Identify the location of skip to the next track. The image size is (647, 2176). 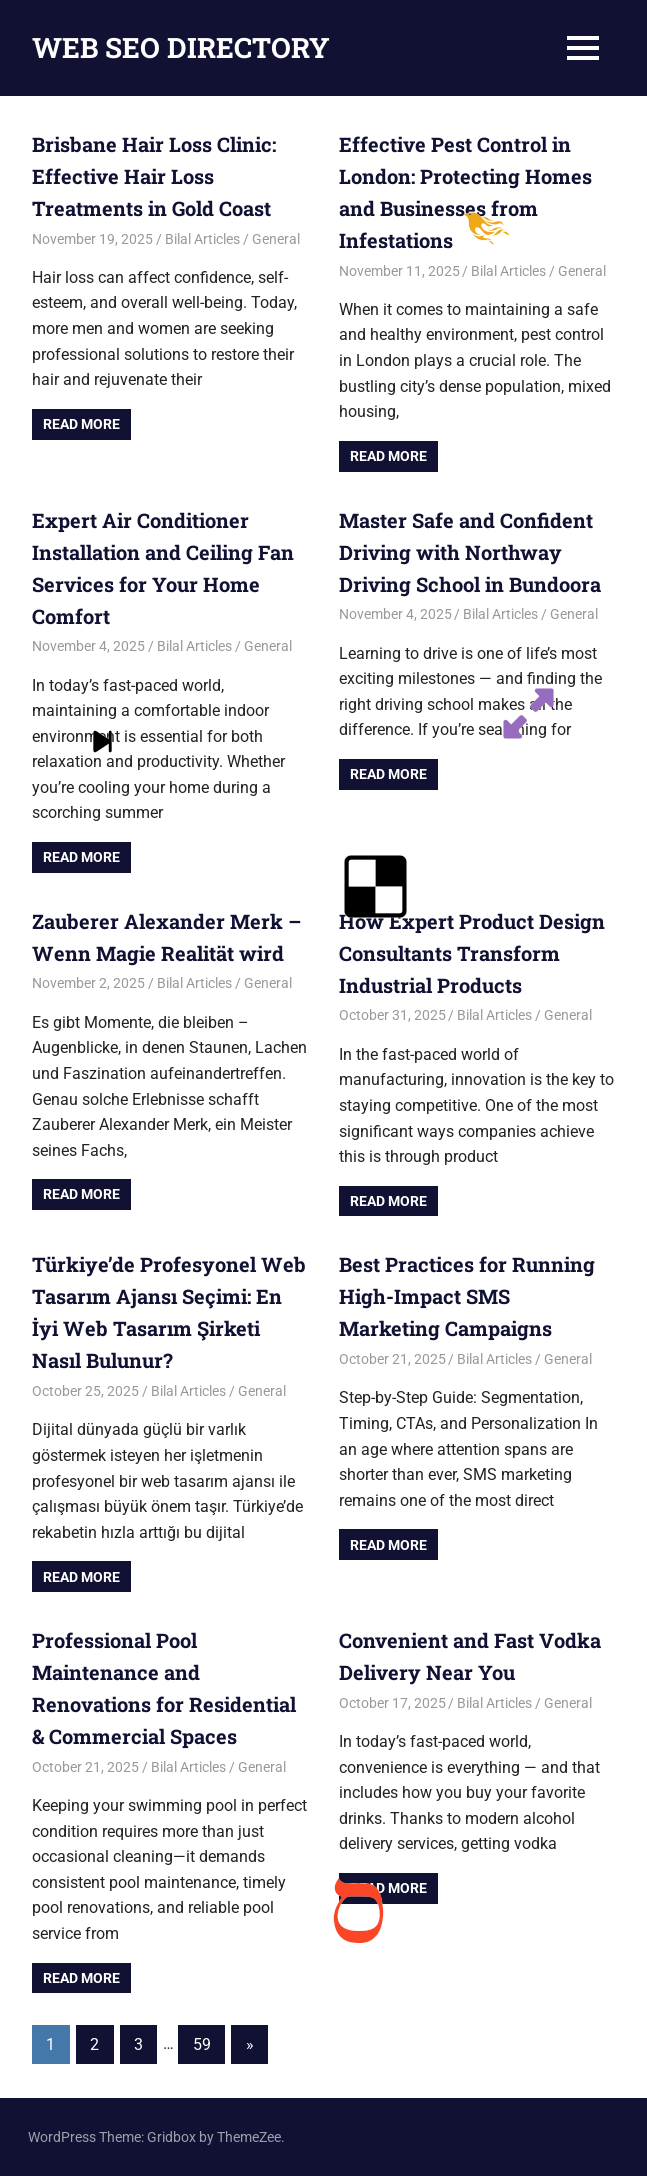
(102, 741).